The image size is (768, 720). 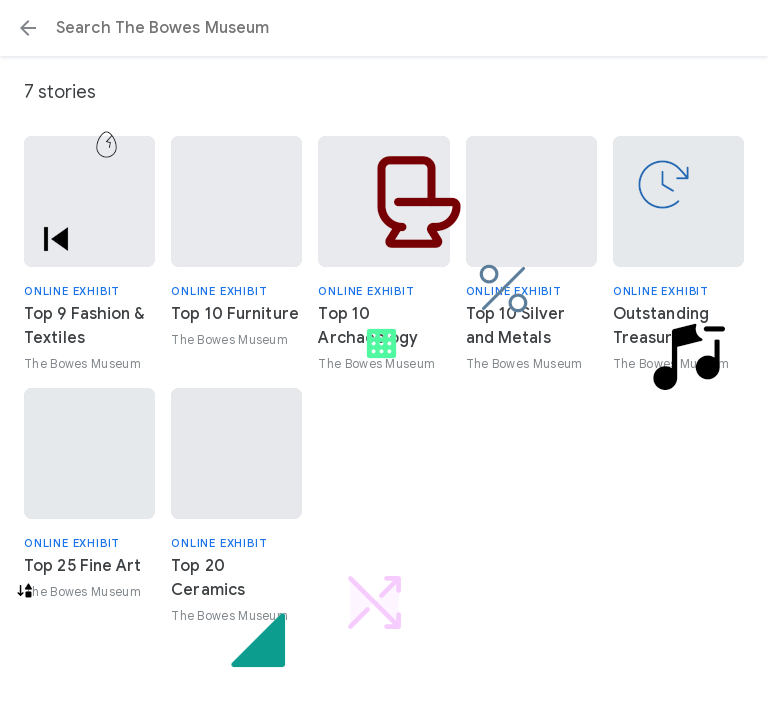 What do you see at coordinates (690, 355) in the screenshot?
I see `remove a song from playlist` at bounding box center [690, 355].